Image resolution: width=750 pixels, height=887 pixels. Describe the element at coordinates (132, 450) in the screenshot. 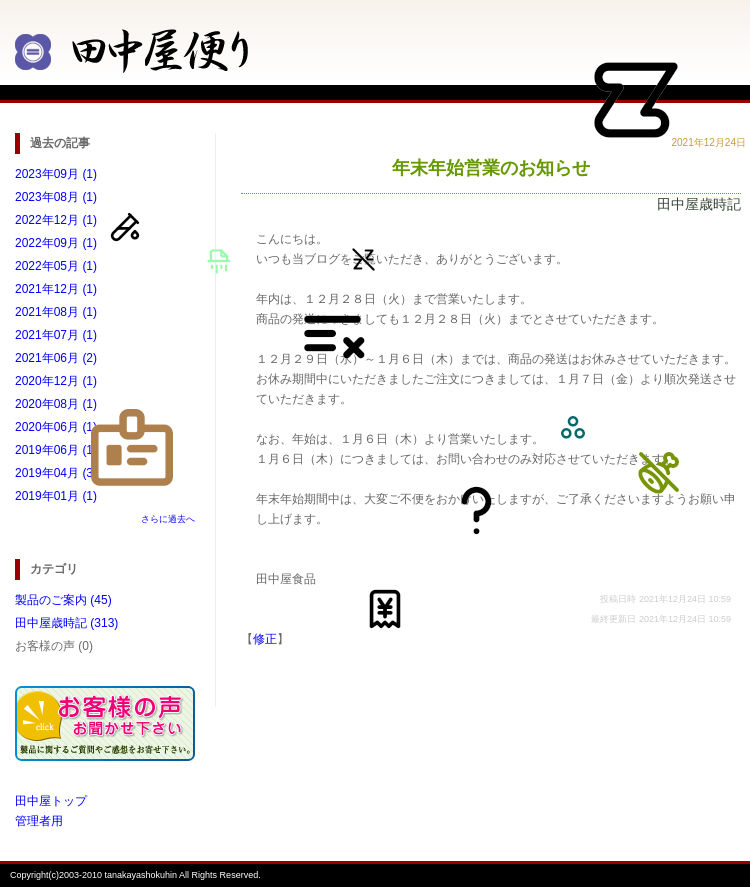

I see `view your profile or identification` at that location.